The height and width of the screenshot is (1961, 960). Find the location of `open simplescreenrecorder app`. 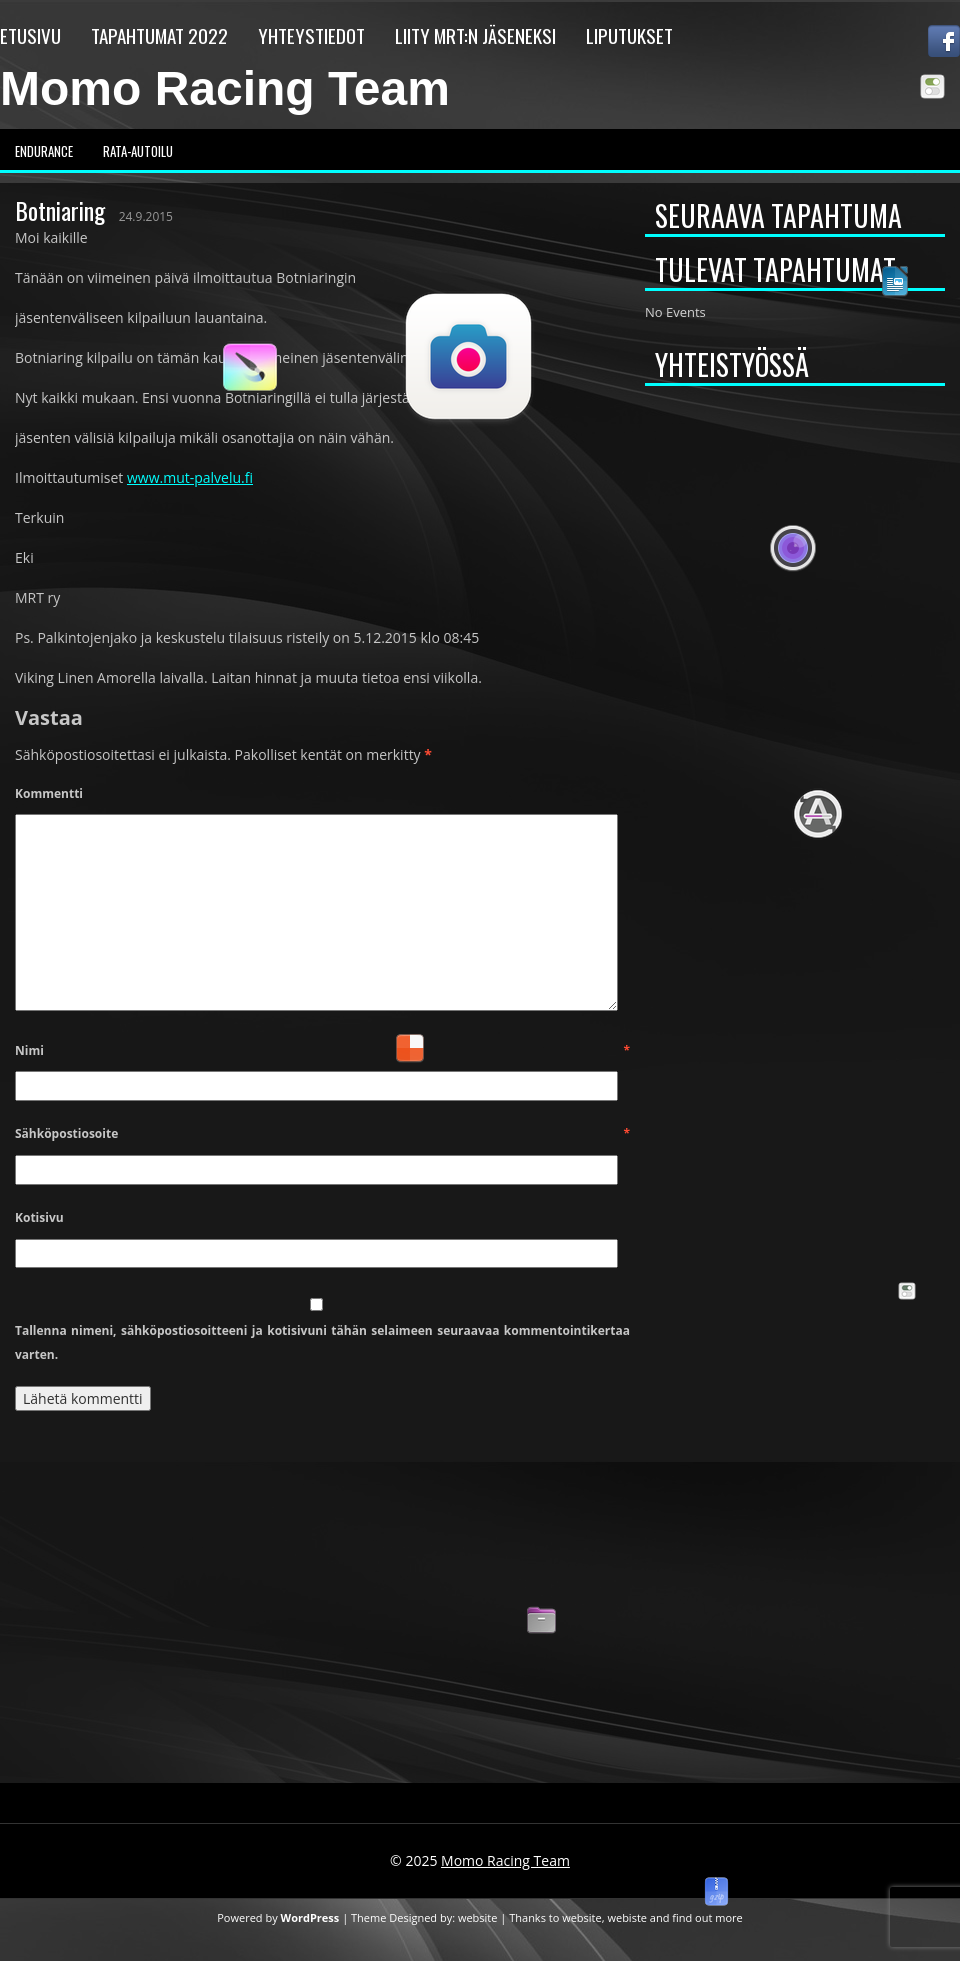

open simplescreenrecorder app is located at coordinates (468, 356).